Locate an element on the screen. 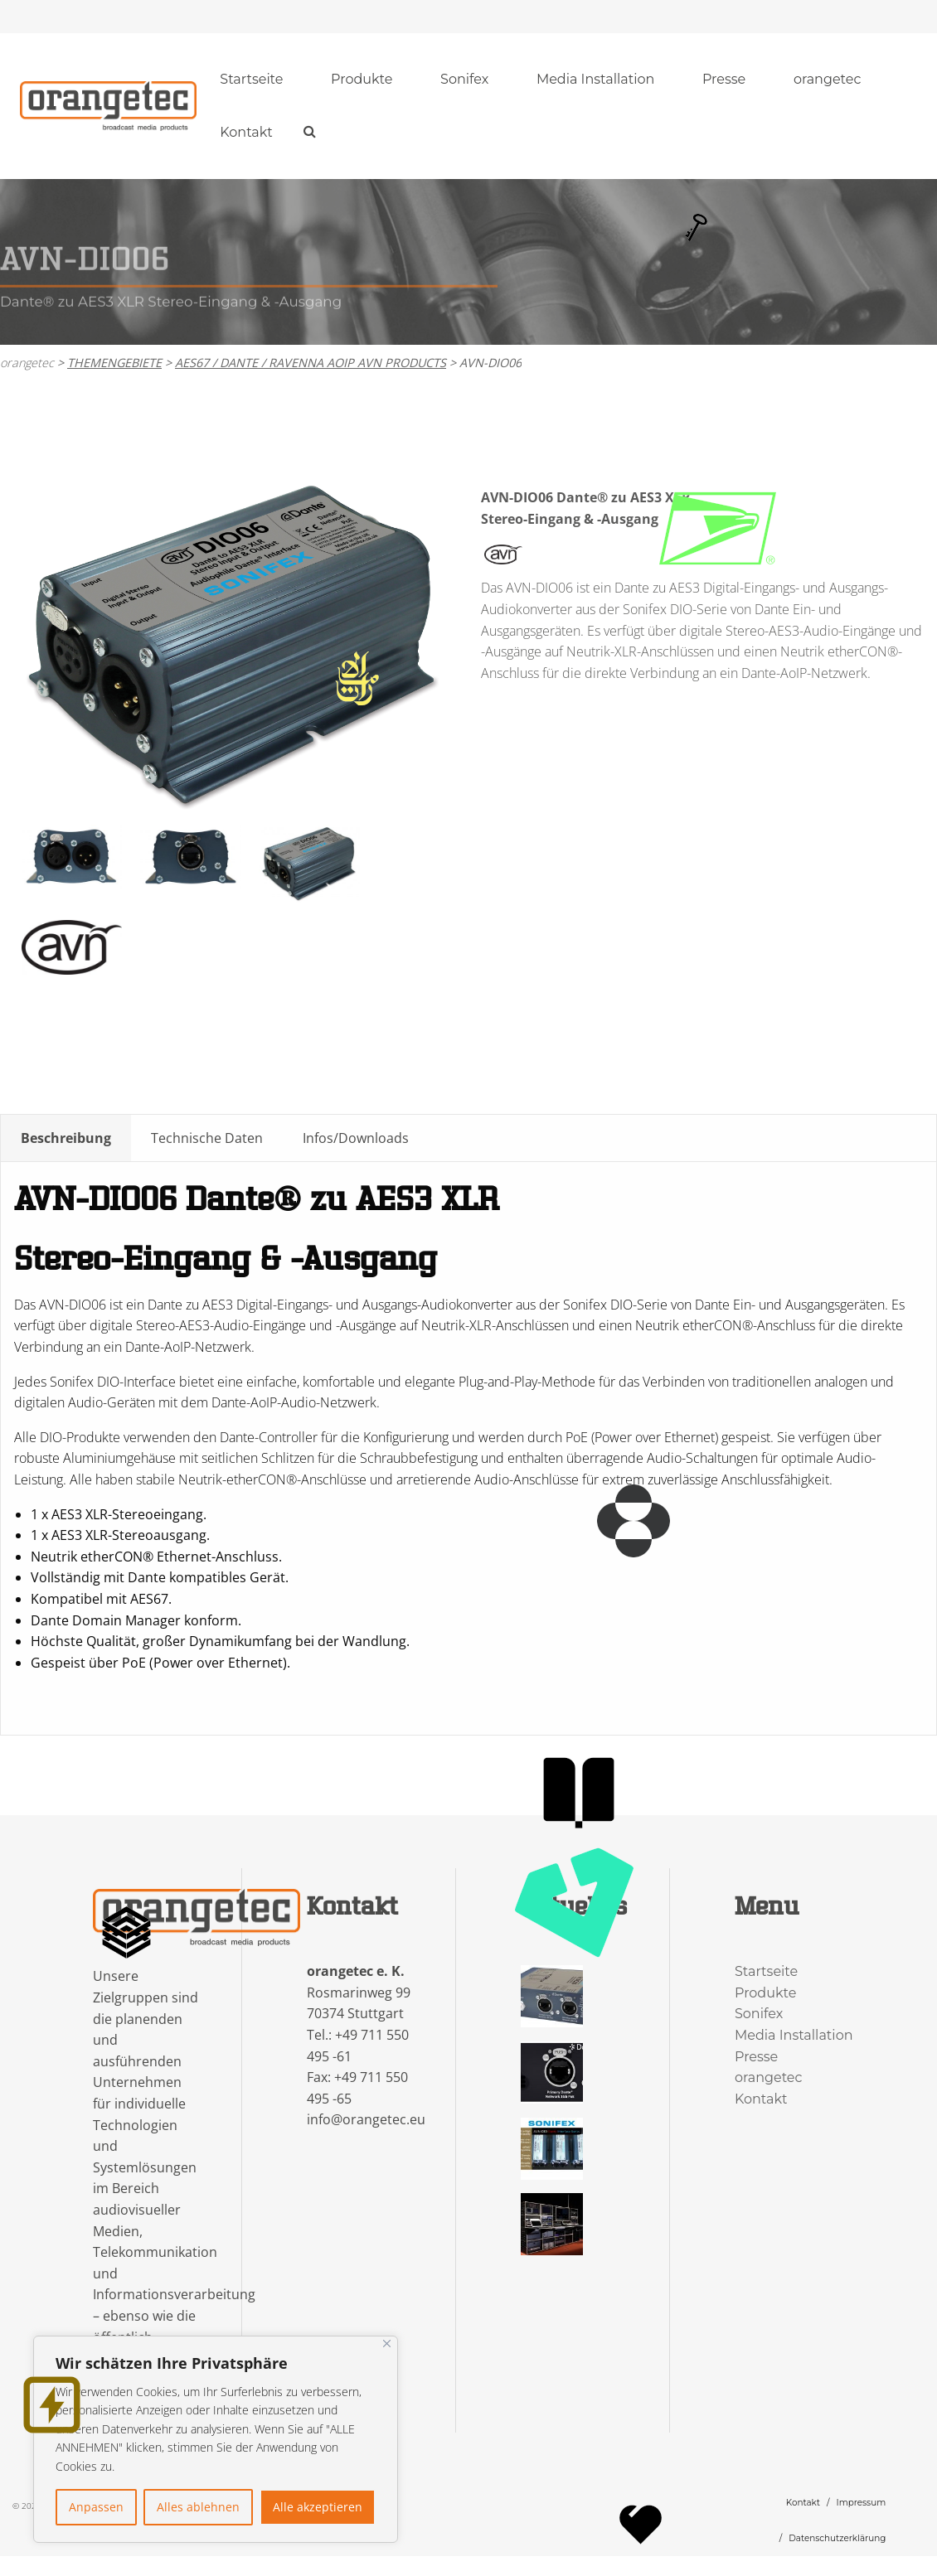  open obtainium app is located at coordinates (574, 1902).